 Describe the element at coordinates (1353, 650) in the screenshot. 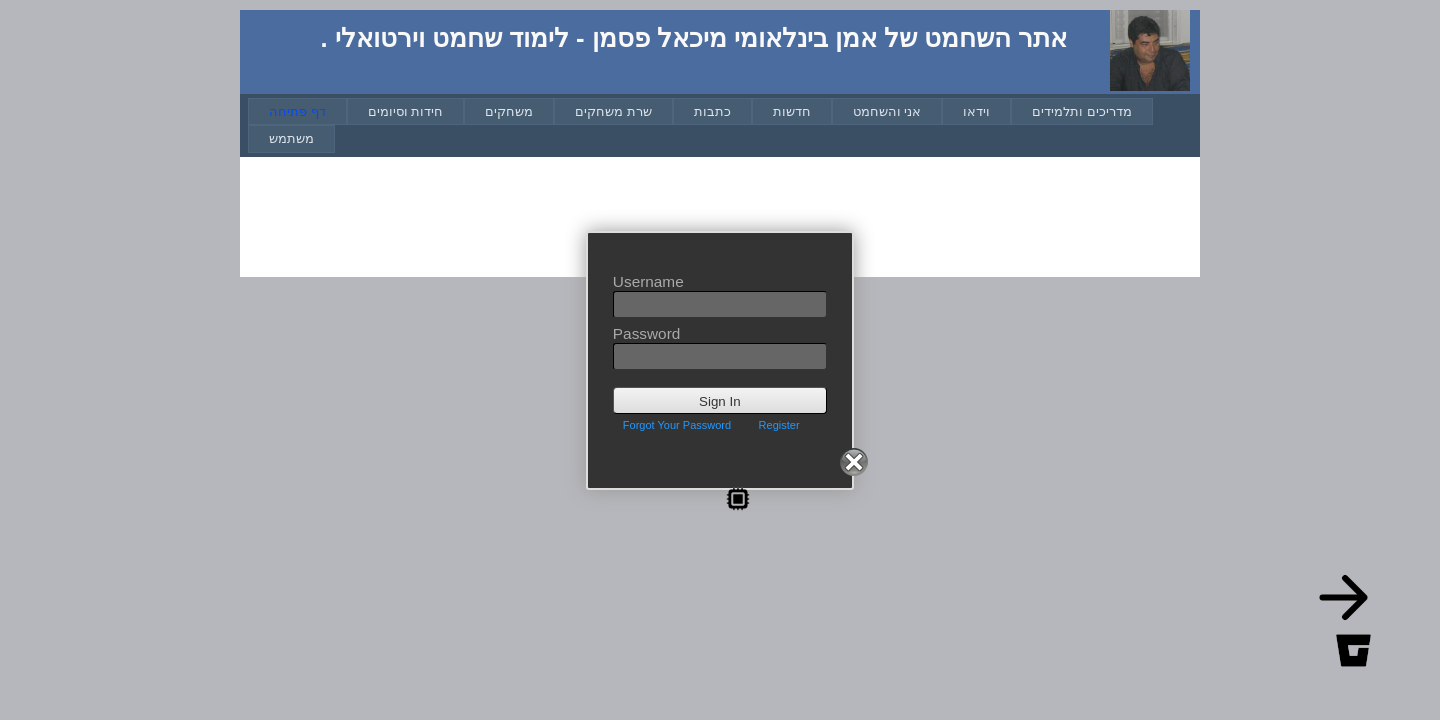

I see `link to Bitbucket repository` at that location.